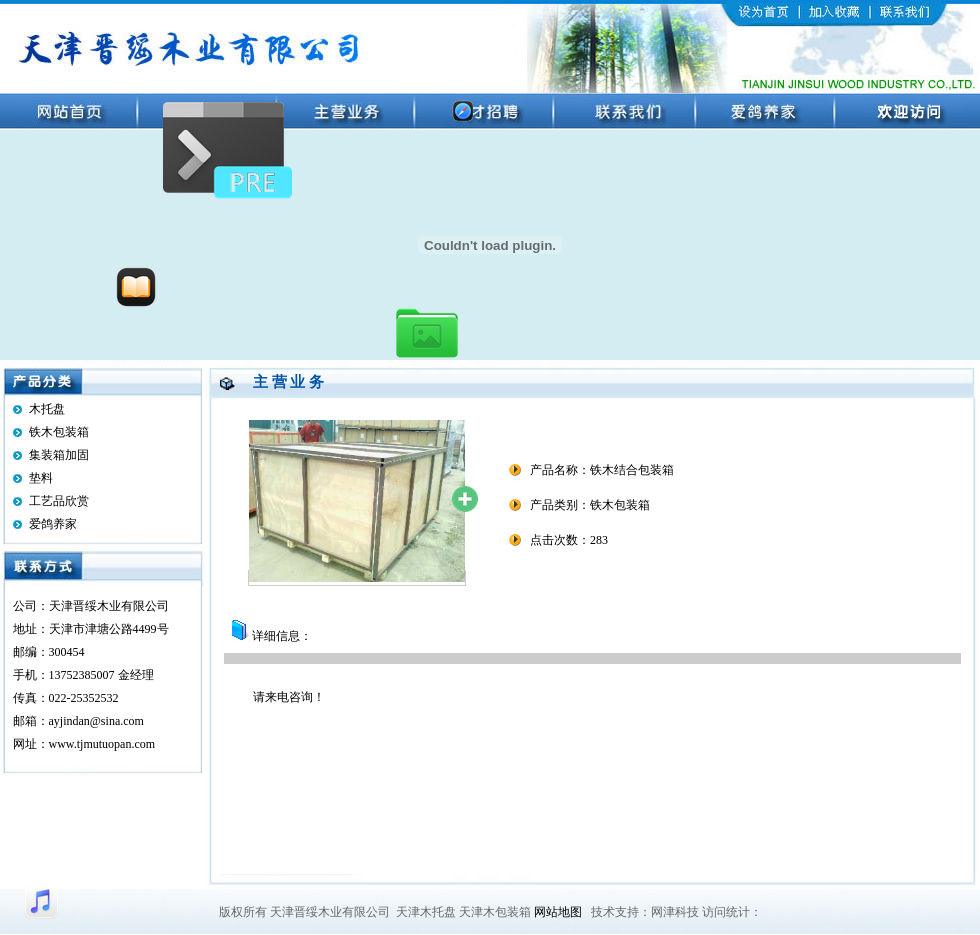 The width and height of the screenshot is (980, 935). Describe the element at coordinates (463, 111) in the screenshot. I see `open Safari web browser` at that location.